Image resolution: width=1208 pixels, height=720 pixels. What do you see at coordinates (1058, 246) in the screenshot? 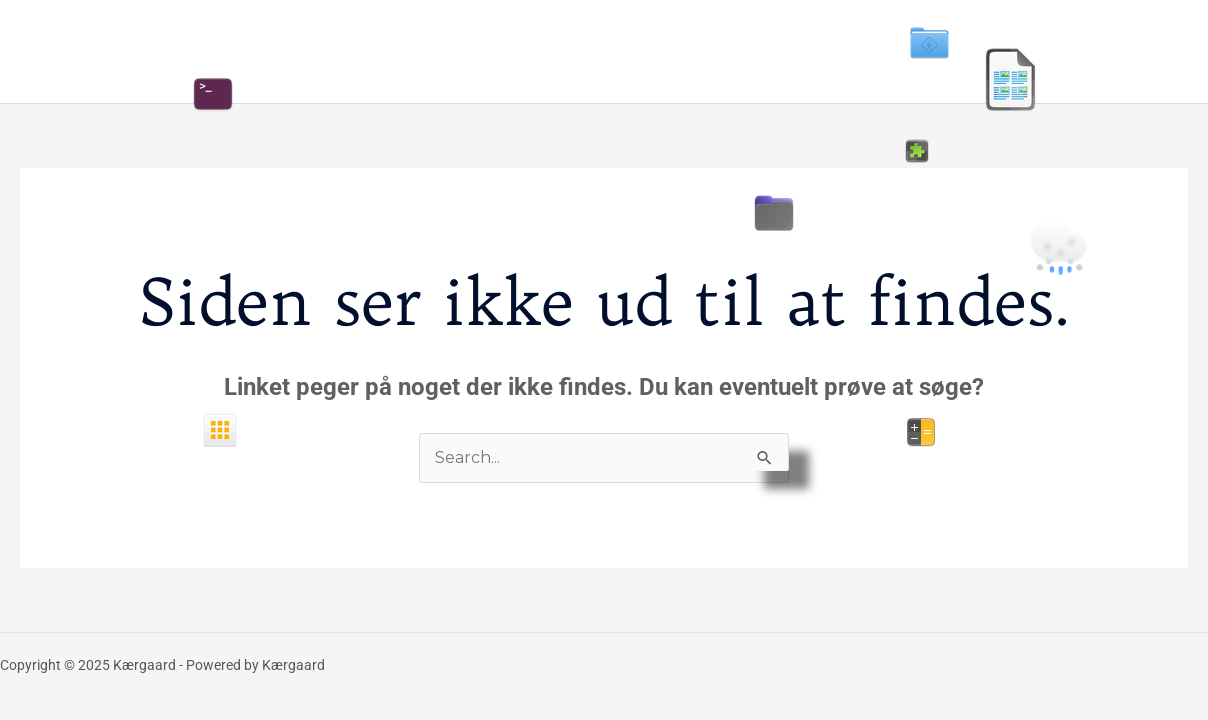
I see `indicates mixed precipitation weather conditions` at bounding box center [1058, 246].